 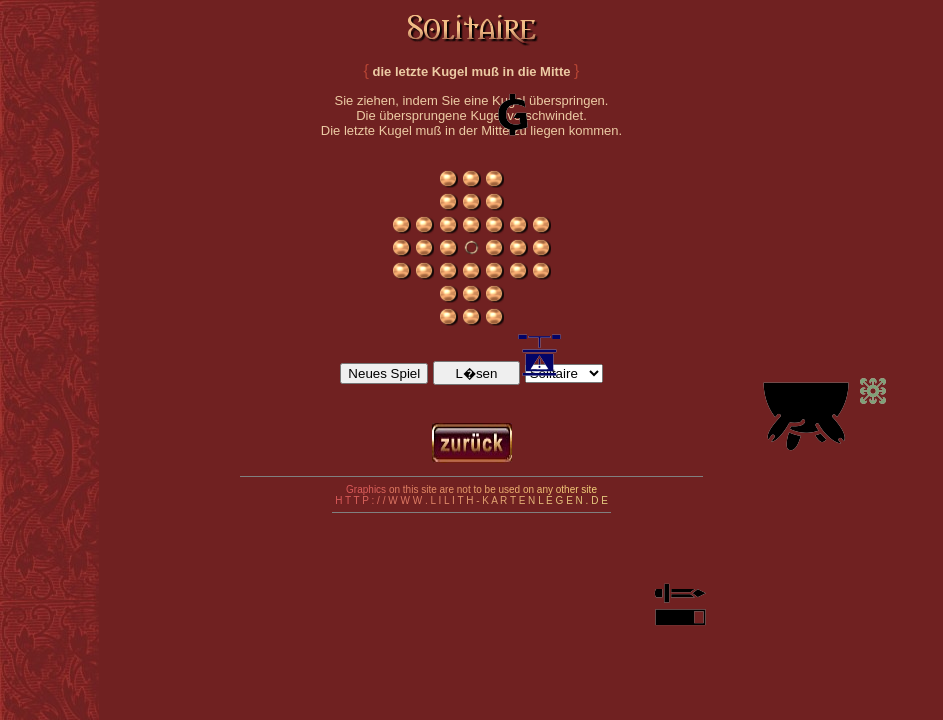 I want to click on expand or distribute content in all directions, so click(x=873, y=391).